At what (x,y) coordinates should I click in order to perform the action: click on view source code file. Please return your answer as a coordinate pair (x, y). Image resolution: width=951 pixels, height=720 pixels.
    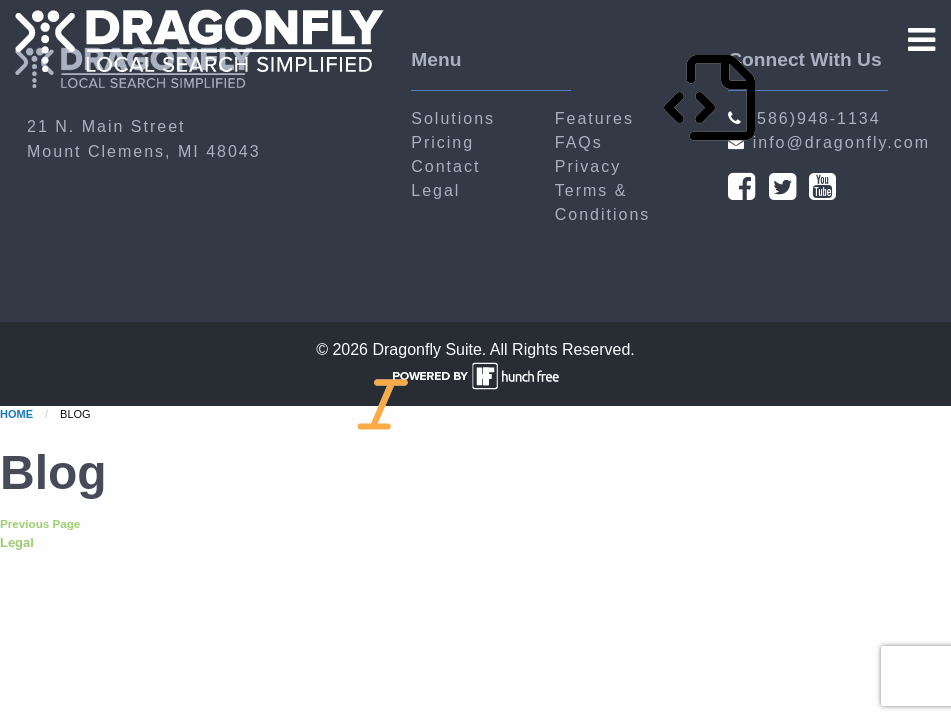
    Looking at the image, I should click on (709, 100).